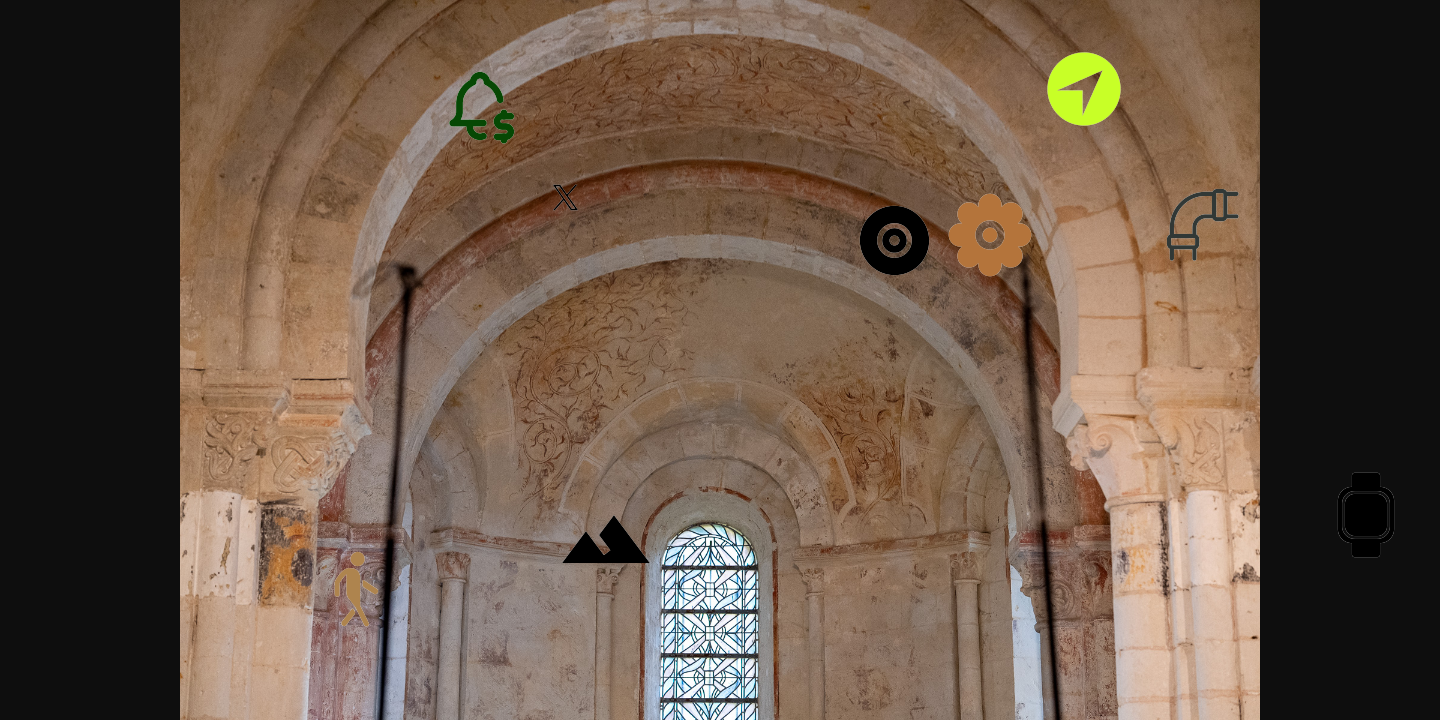 The width and height of the screenshot is (1440, 720). Describe the element at coordinates (1200, 222) in the screenshot. I see `represents plumbing or pipeline functionality` at that location.